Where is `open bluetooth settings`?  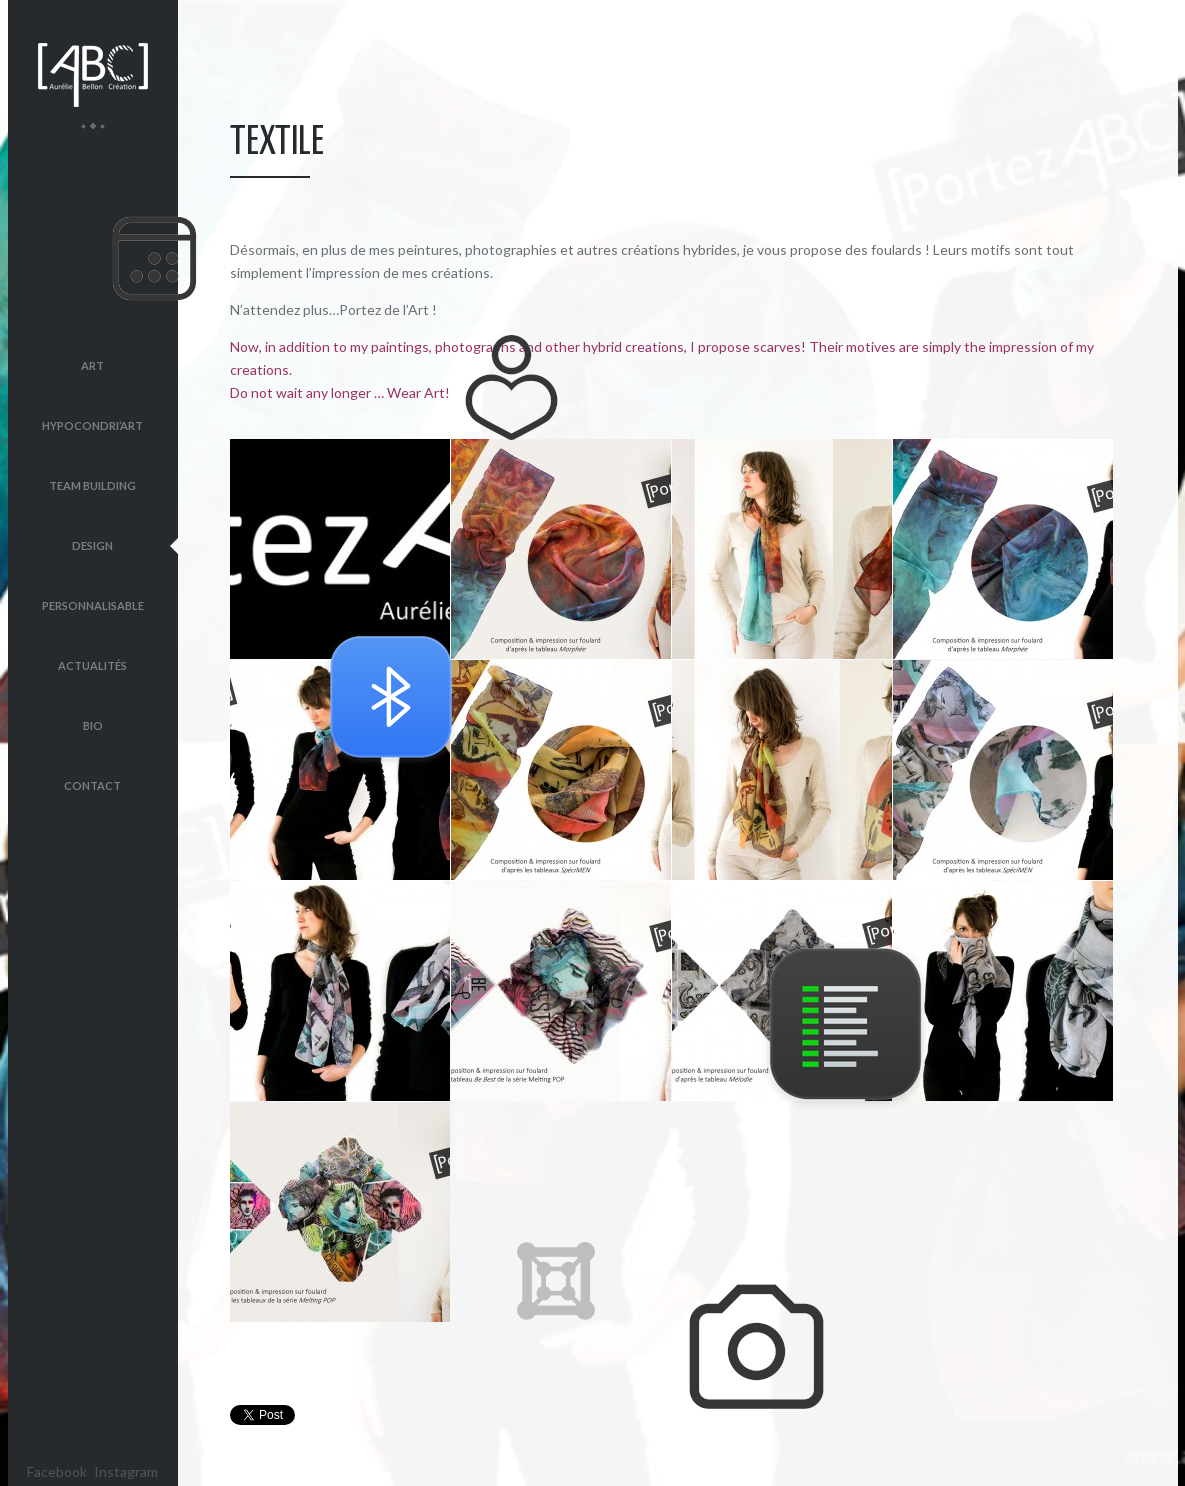
open bluetooth settings is located at coordinates (391, 699).